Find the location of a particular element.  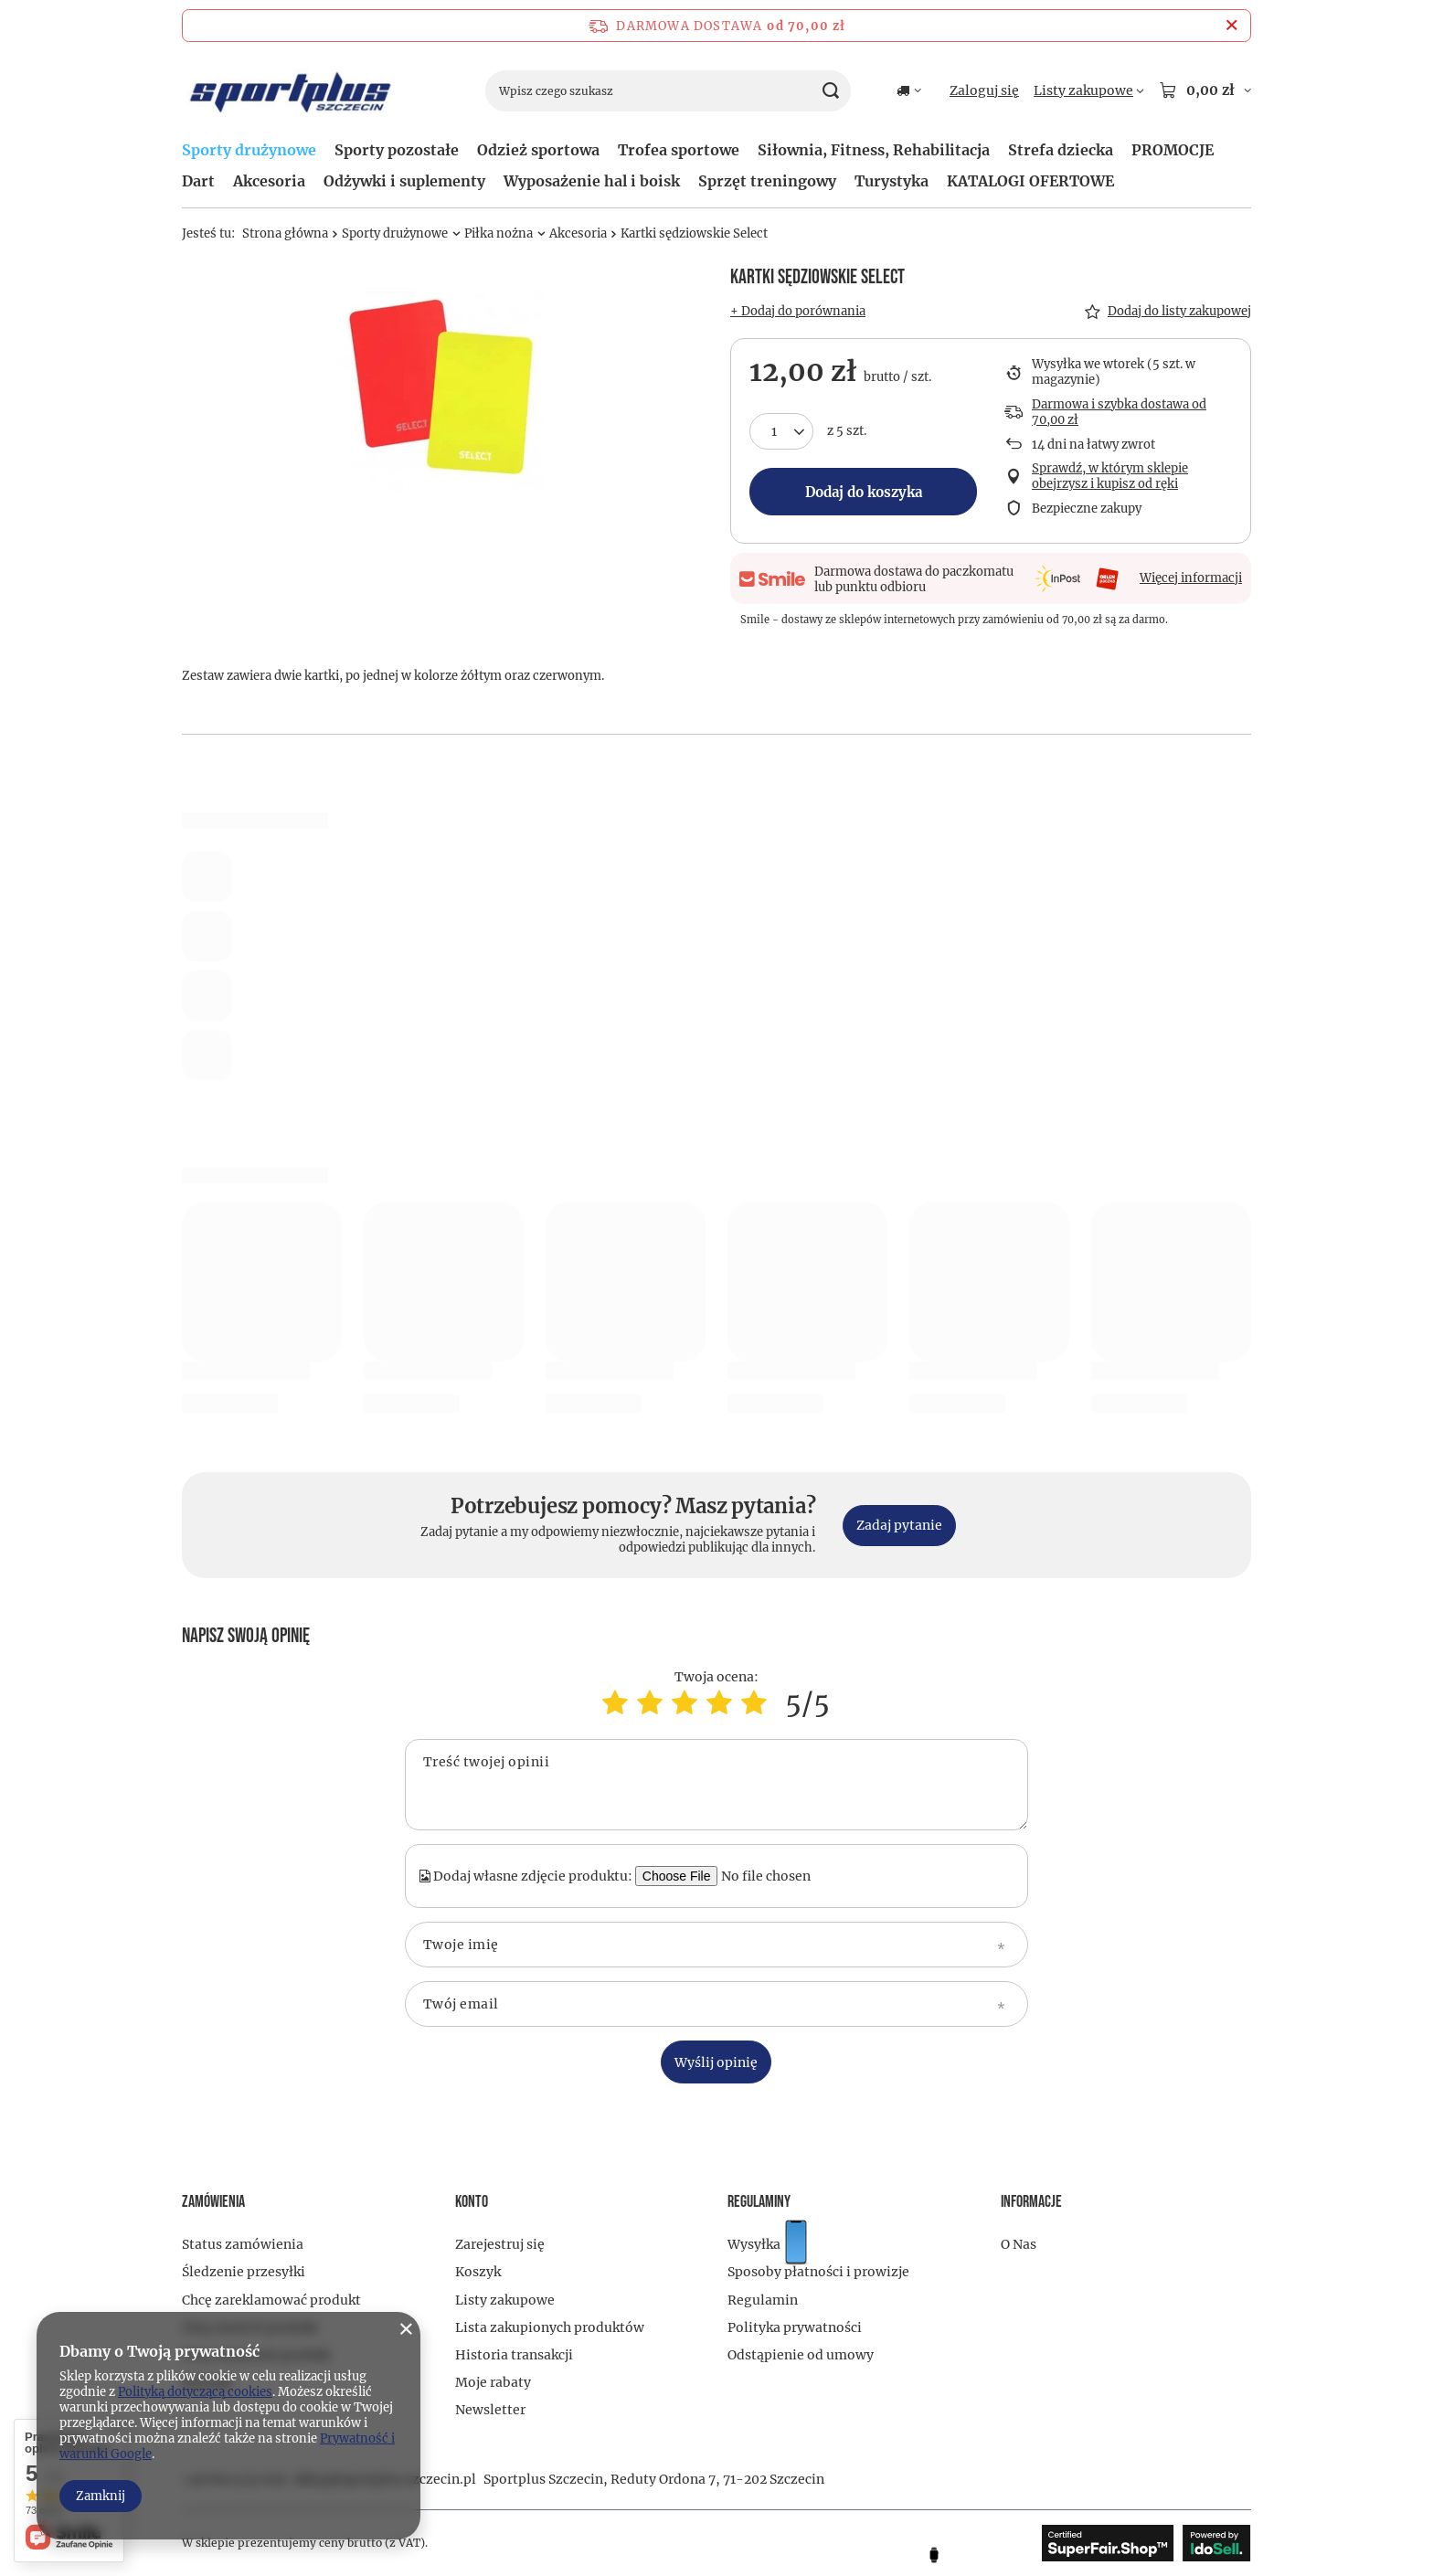

iPhone XS device icon is located at coordinates (796, 2242).